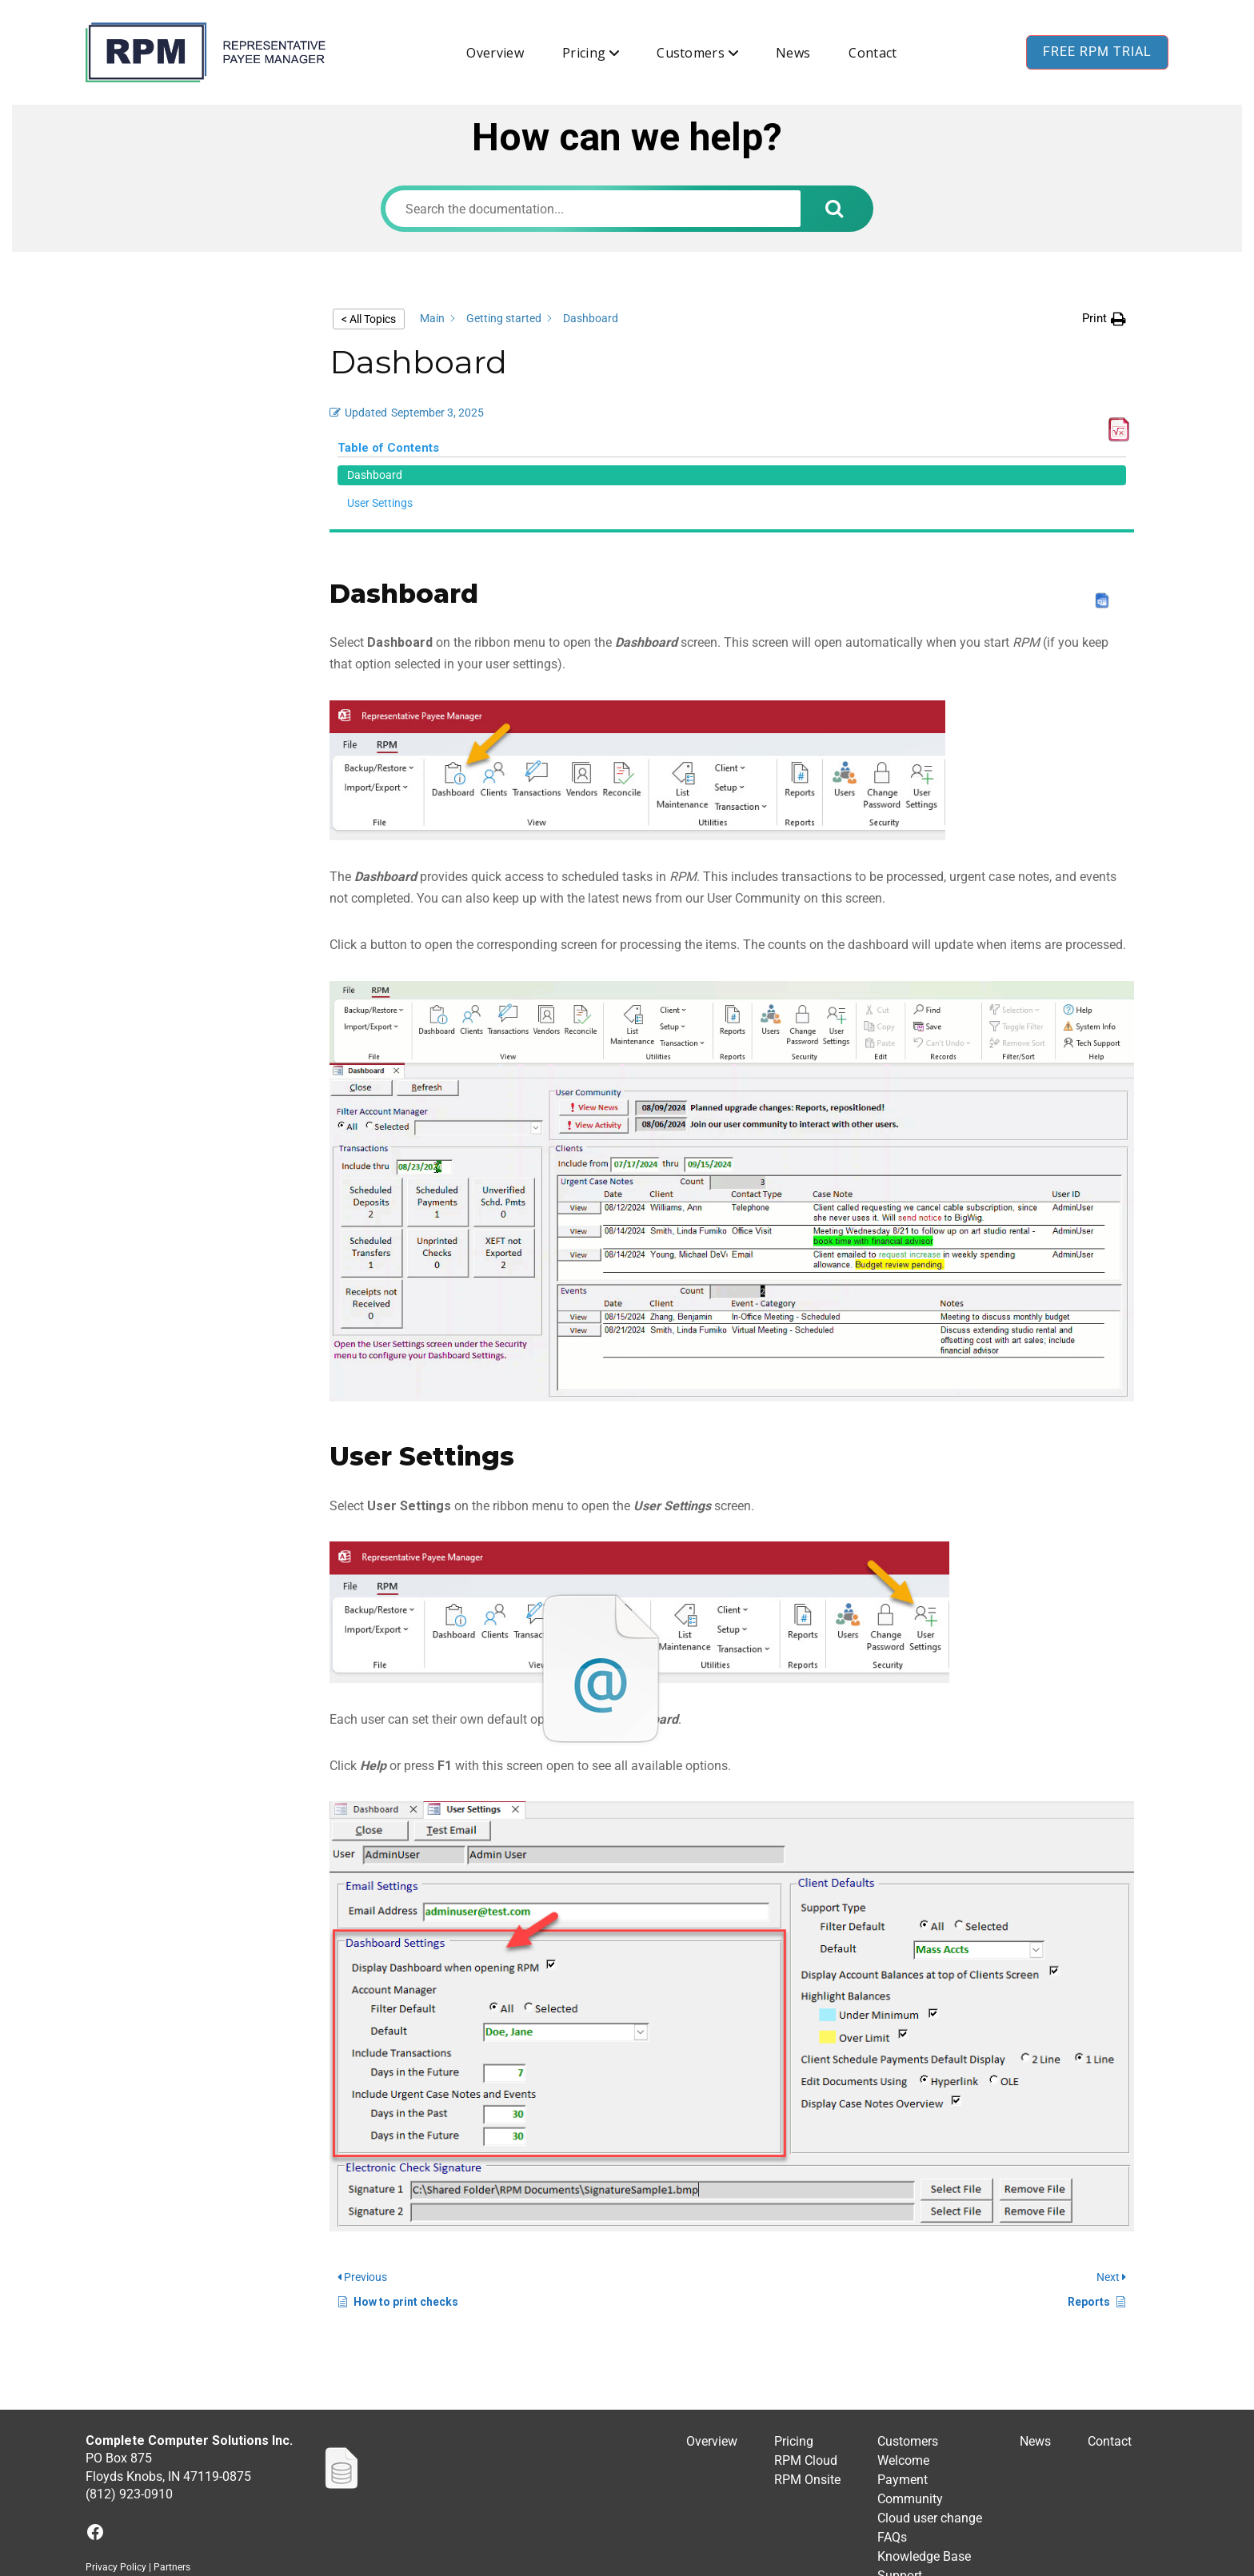  Describe the element at coordinates (1119, 429) in the screenshot. I see `open an opendocument formula file` at that location.